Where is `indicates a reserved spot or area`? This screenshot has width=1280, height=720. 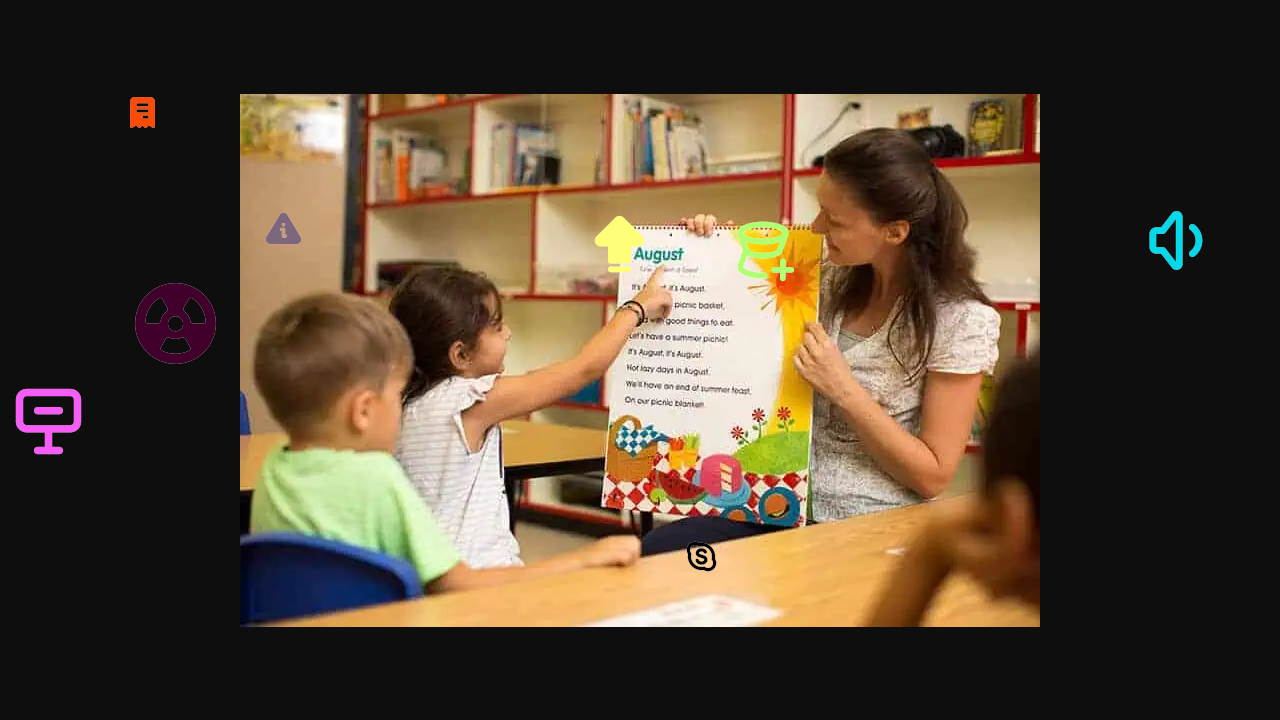 indicates a reserved spot or area is located at coordinates (48, 421).